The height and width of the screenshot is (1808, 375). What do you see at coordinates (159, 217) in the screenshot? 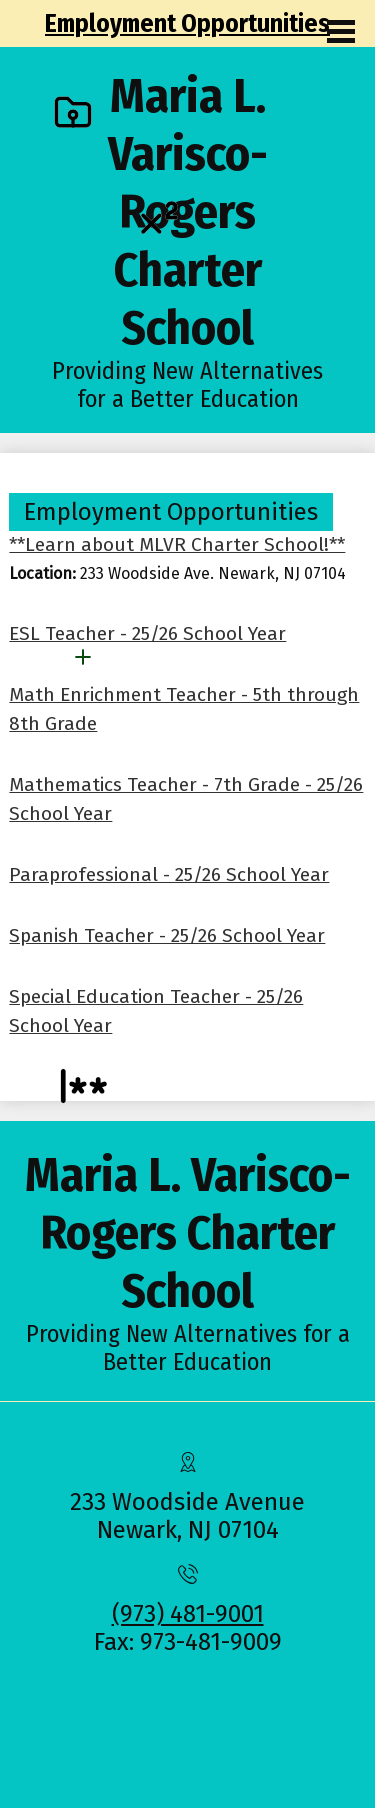
I see `format text as superscript` at bounding box center [159, 217].